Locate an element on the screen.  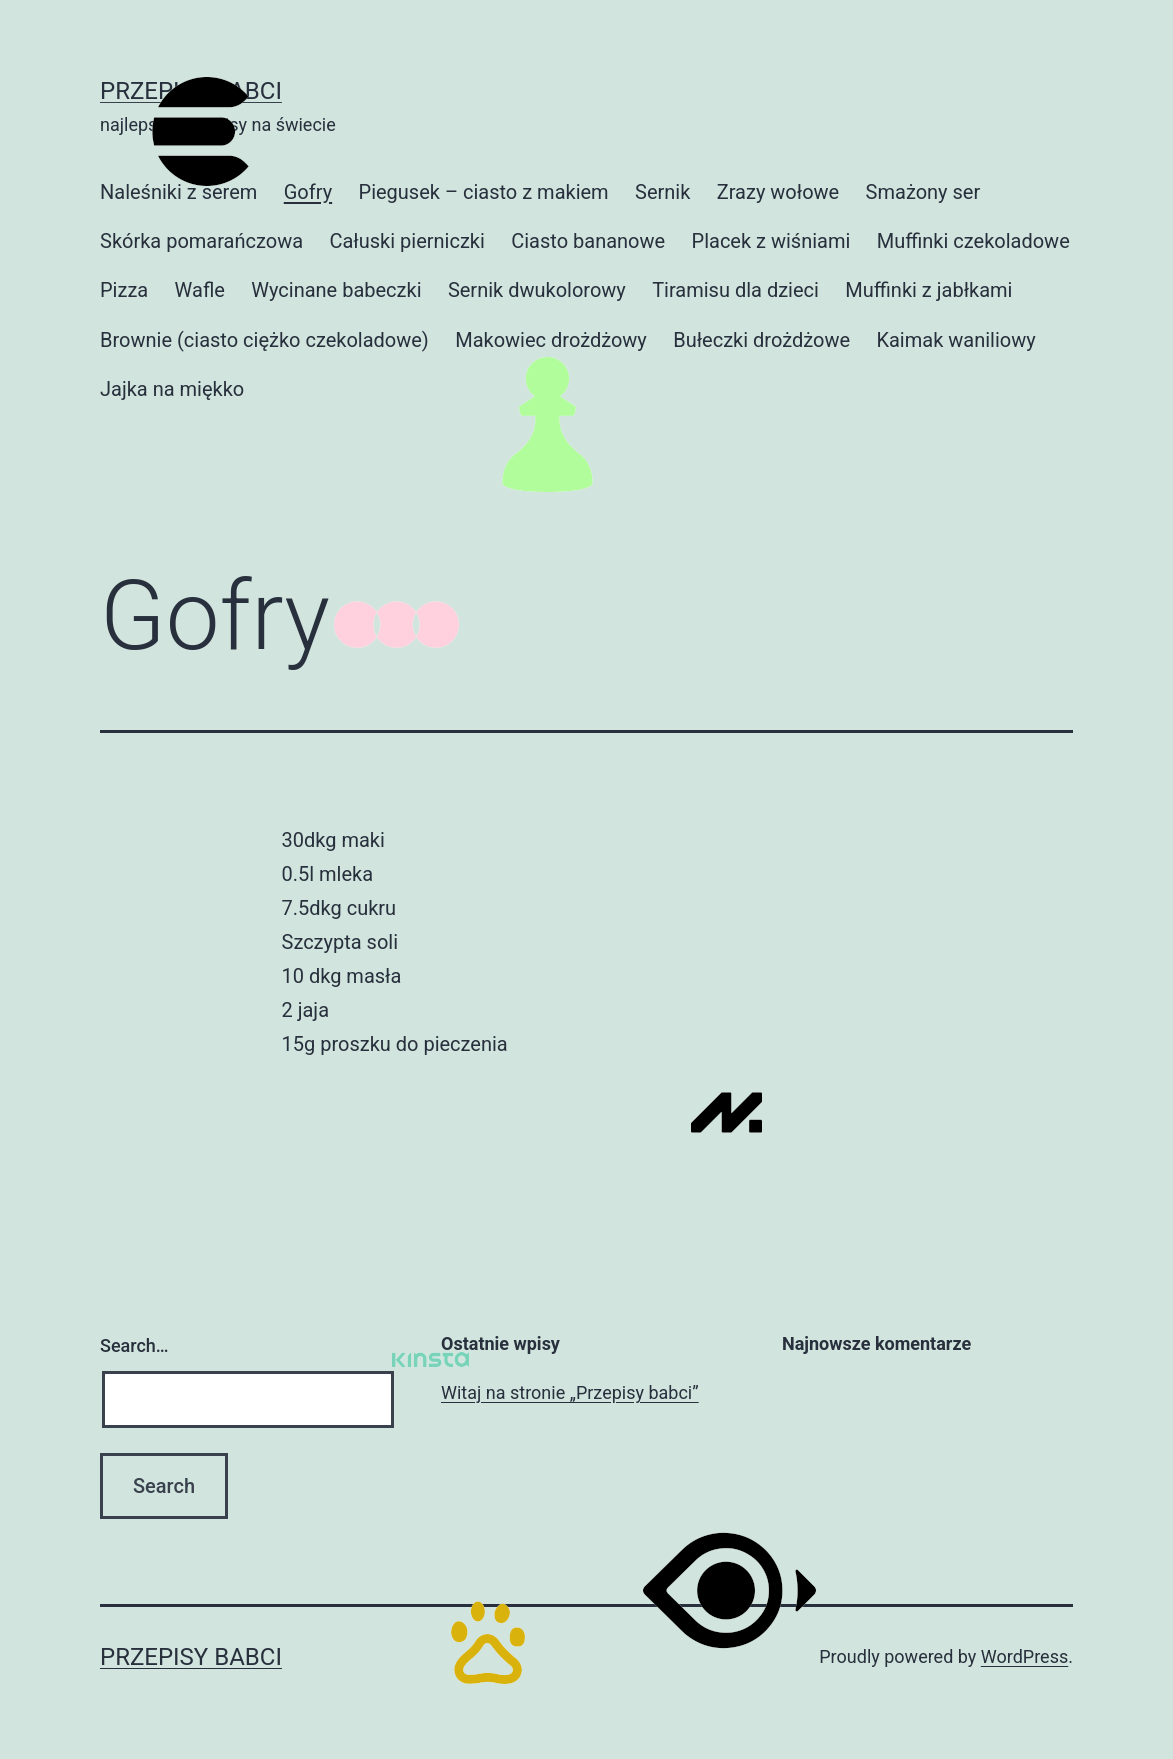
open chess.com app is located at coordinates (547, 424).